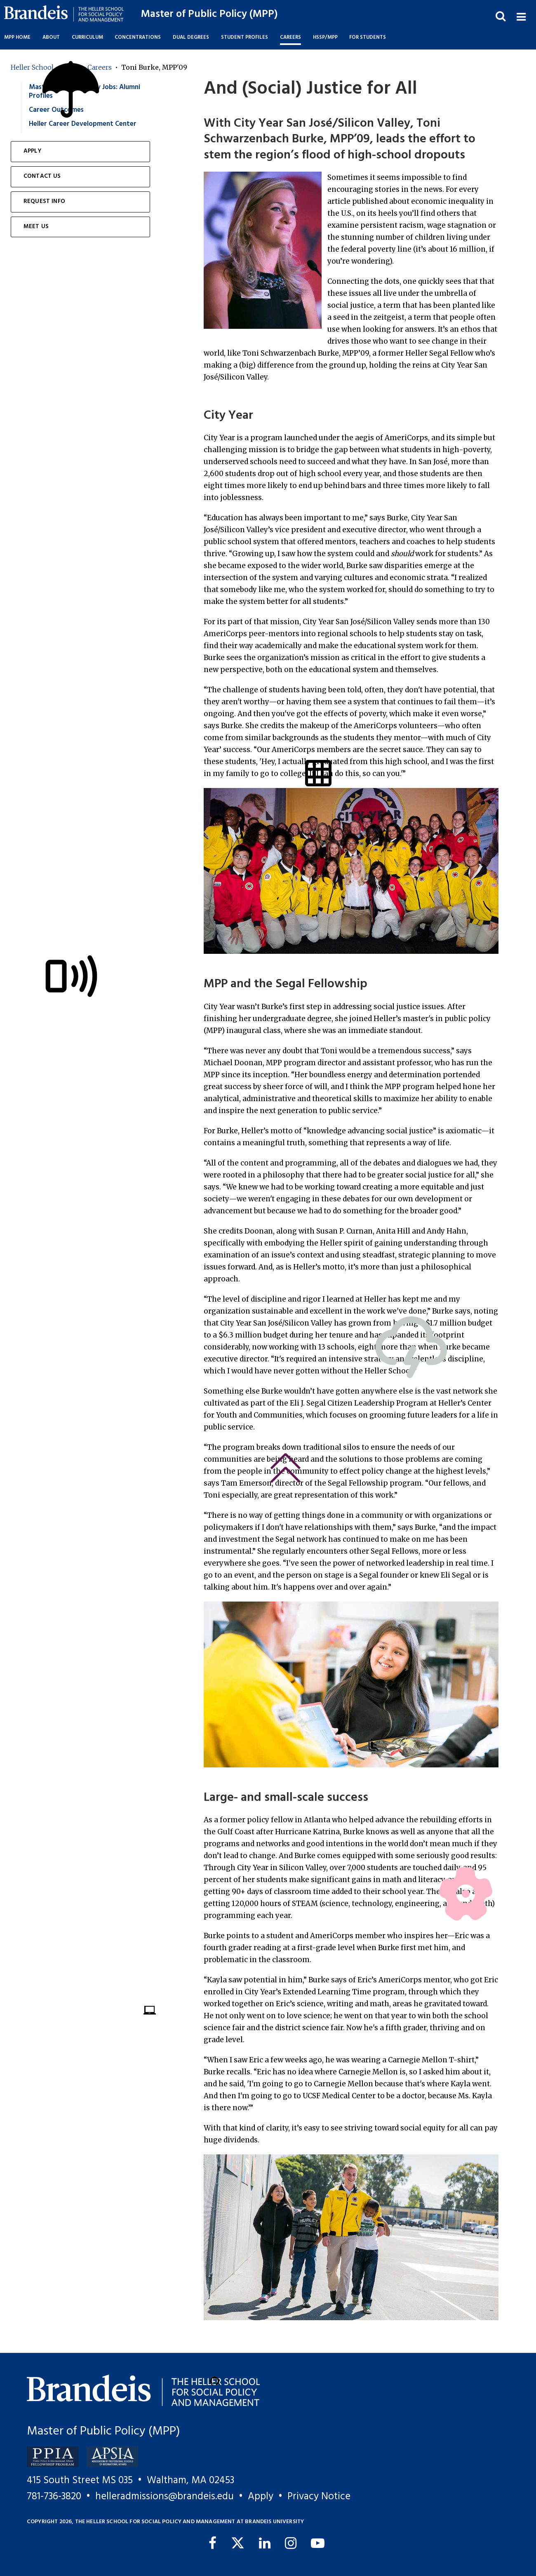 Image resolution: width=536 pixels, height=2576 pixels. What do you see at coordinates (71, 89) in the screenshot?
I see `view weather protection or rain forecast` at bounding box center [71, 89].